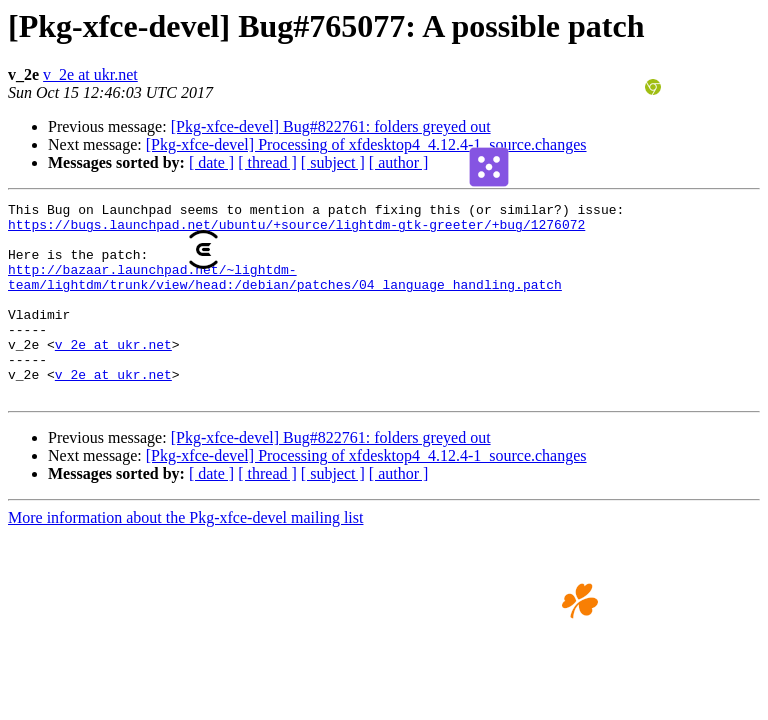 The height and width of the screenshot is (720, 768). What do you see at coordinates (203, 249) in the screenshot?
I see `ecovacs app or device connection` at bounding box center [203, 249].